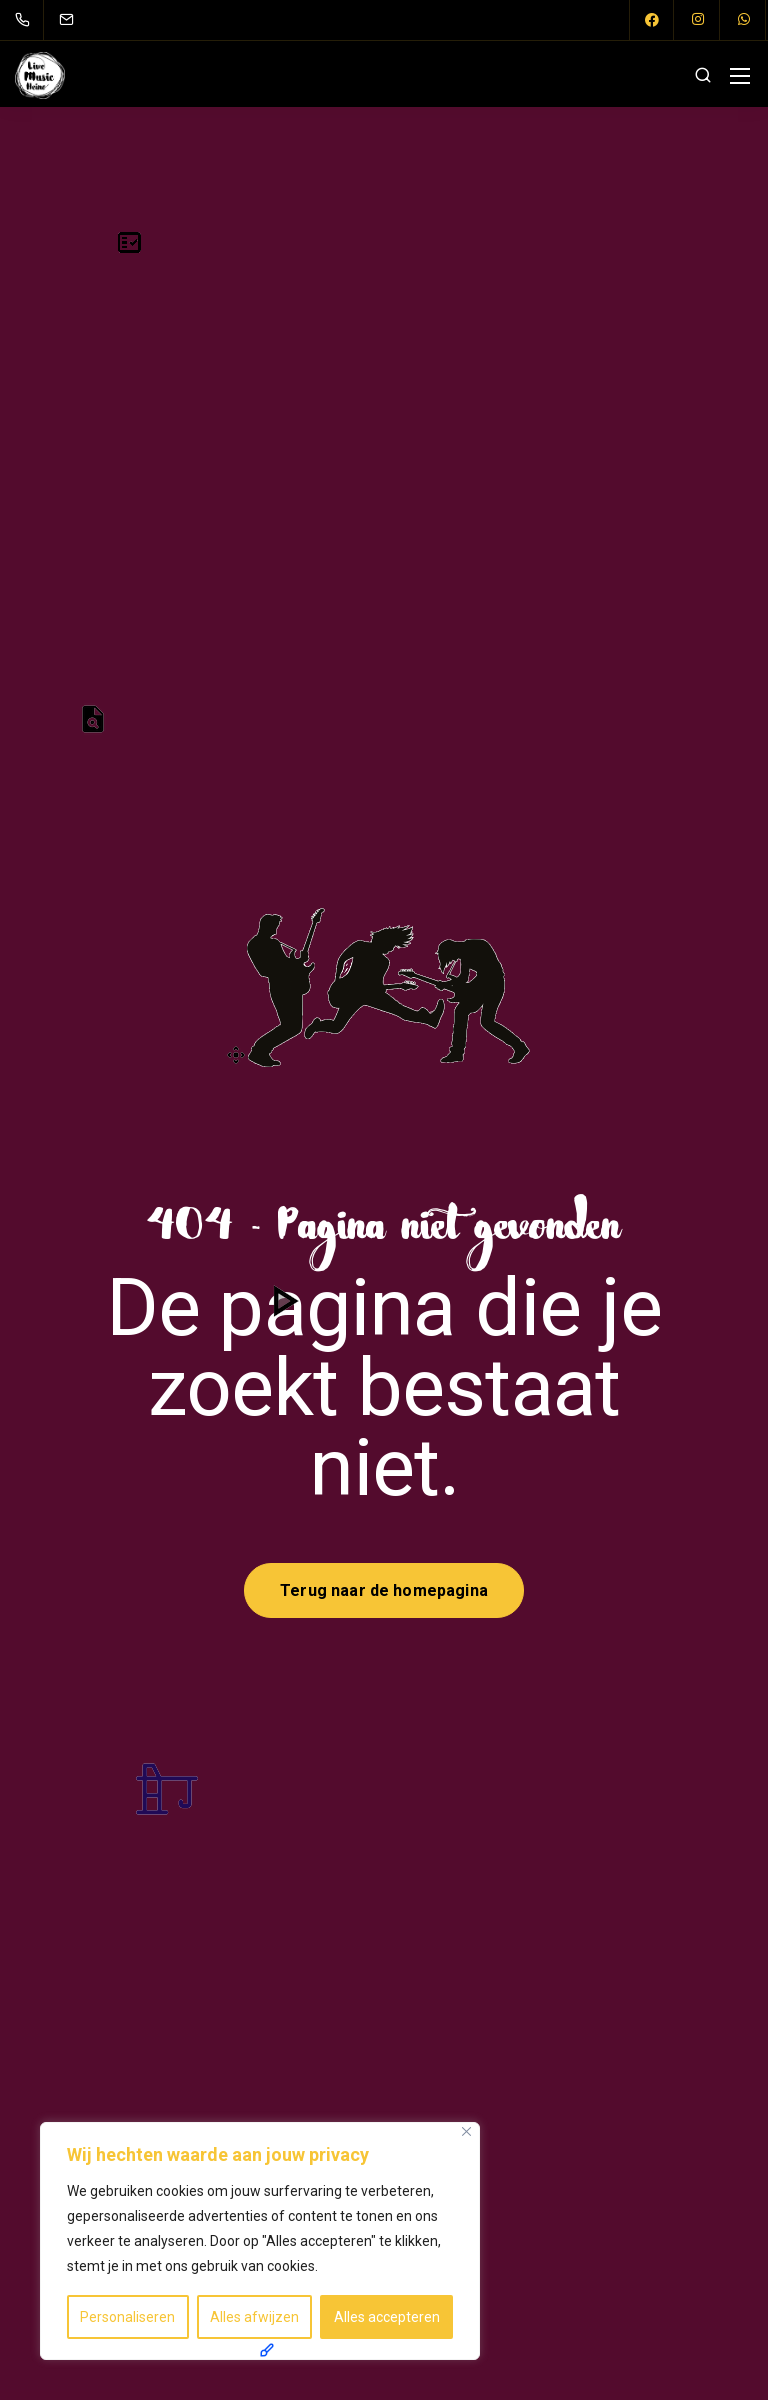 The image size is (768, 2400). What do you see at coordinates (267, 2350) in the screenshot?
I see `access drawing or painting tools` at bounding box center [267, 2350].